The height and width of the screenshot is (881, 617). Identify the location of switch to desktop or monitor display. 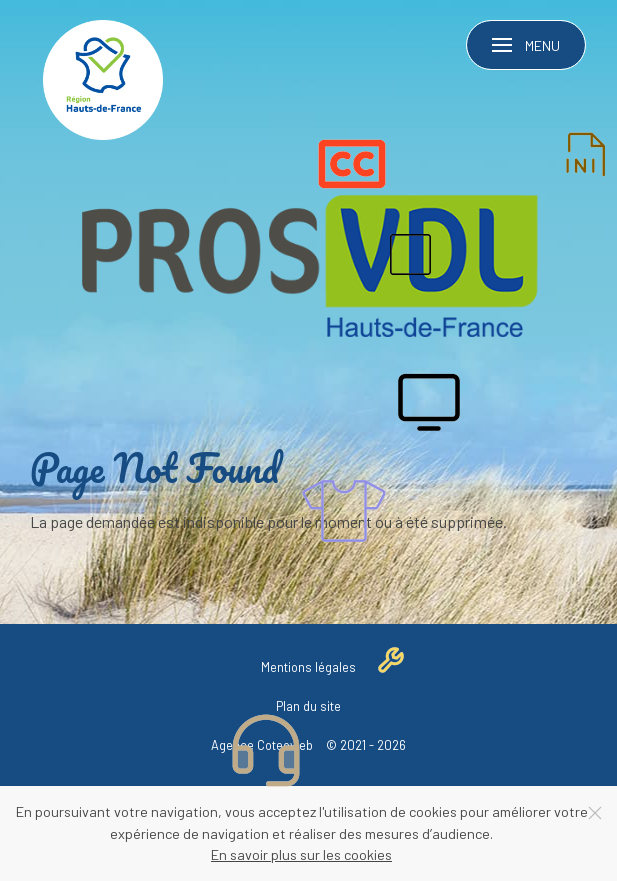
(429, 400).